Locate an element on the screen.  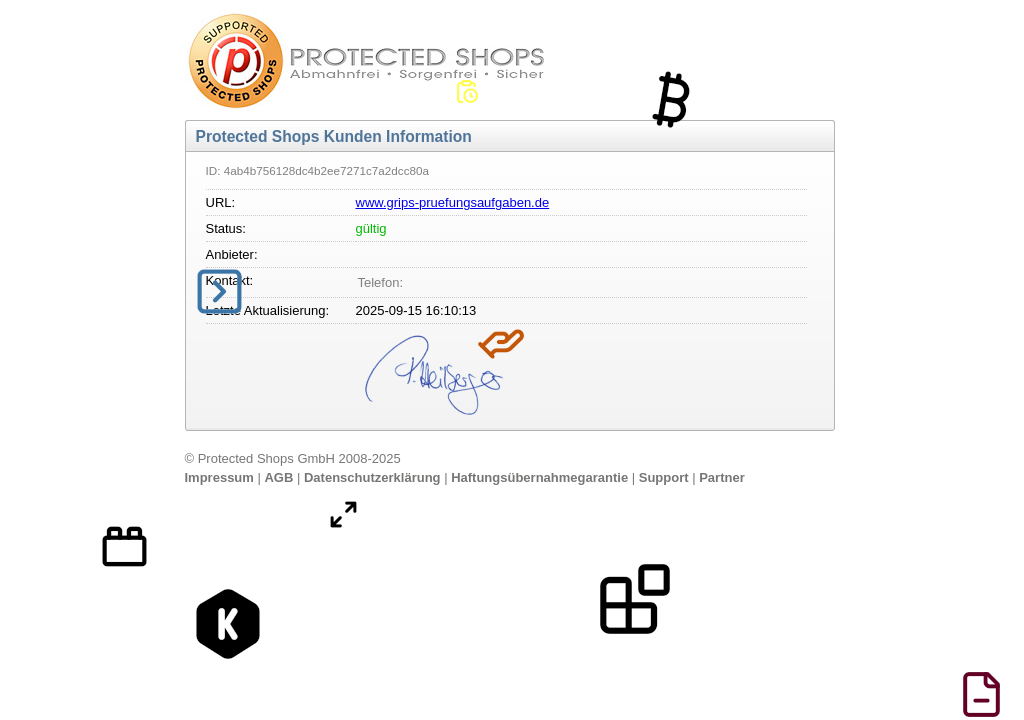
access modular components or blocks is located at coordinates (635, 599).